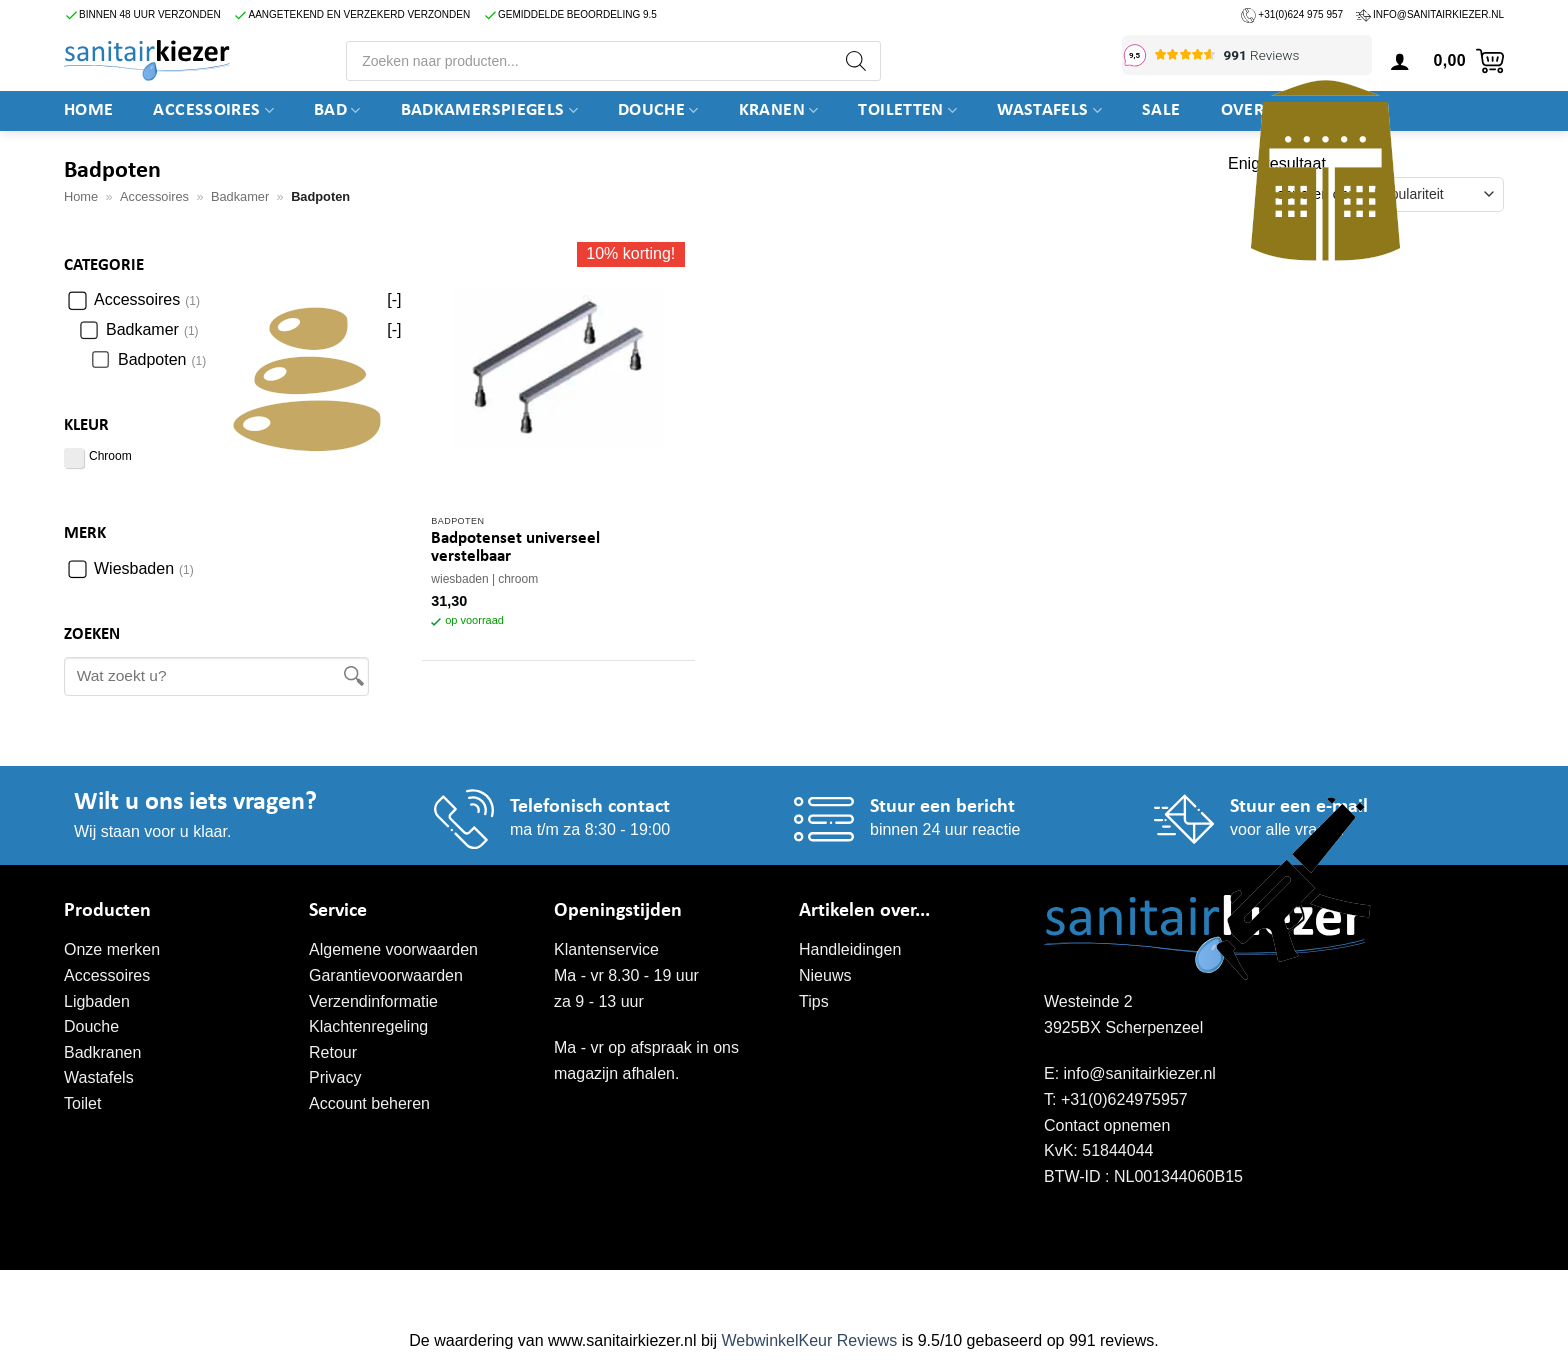  I want to click on select knight or heavy armor class, so click(1325, 173).